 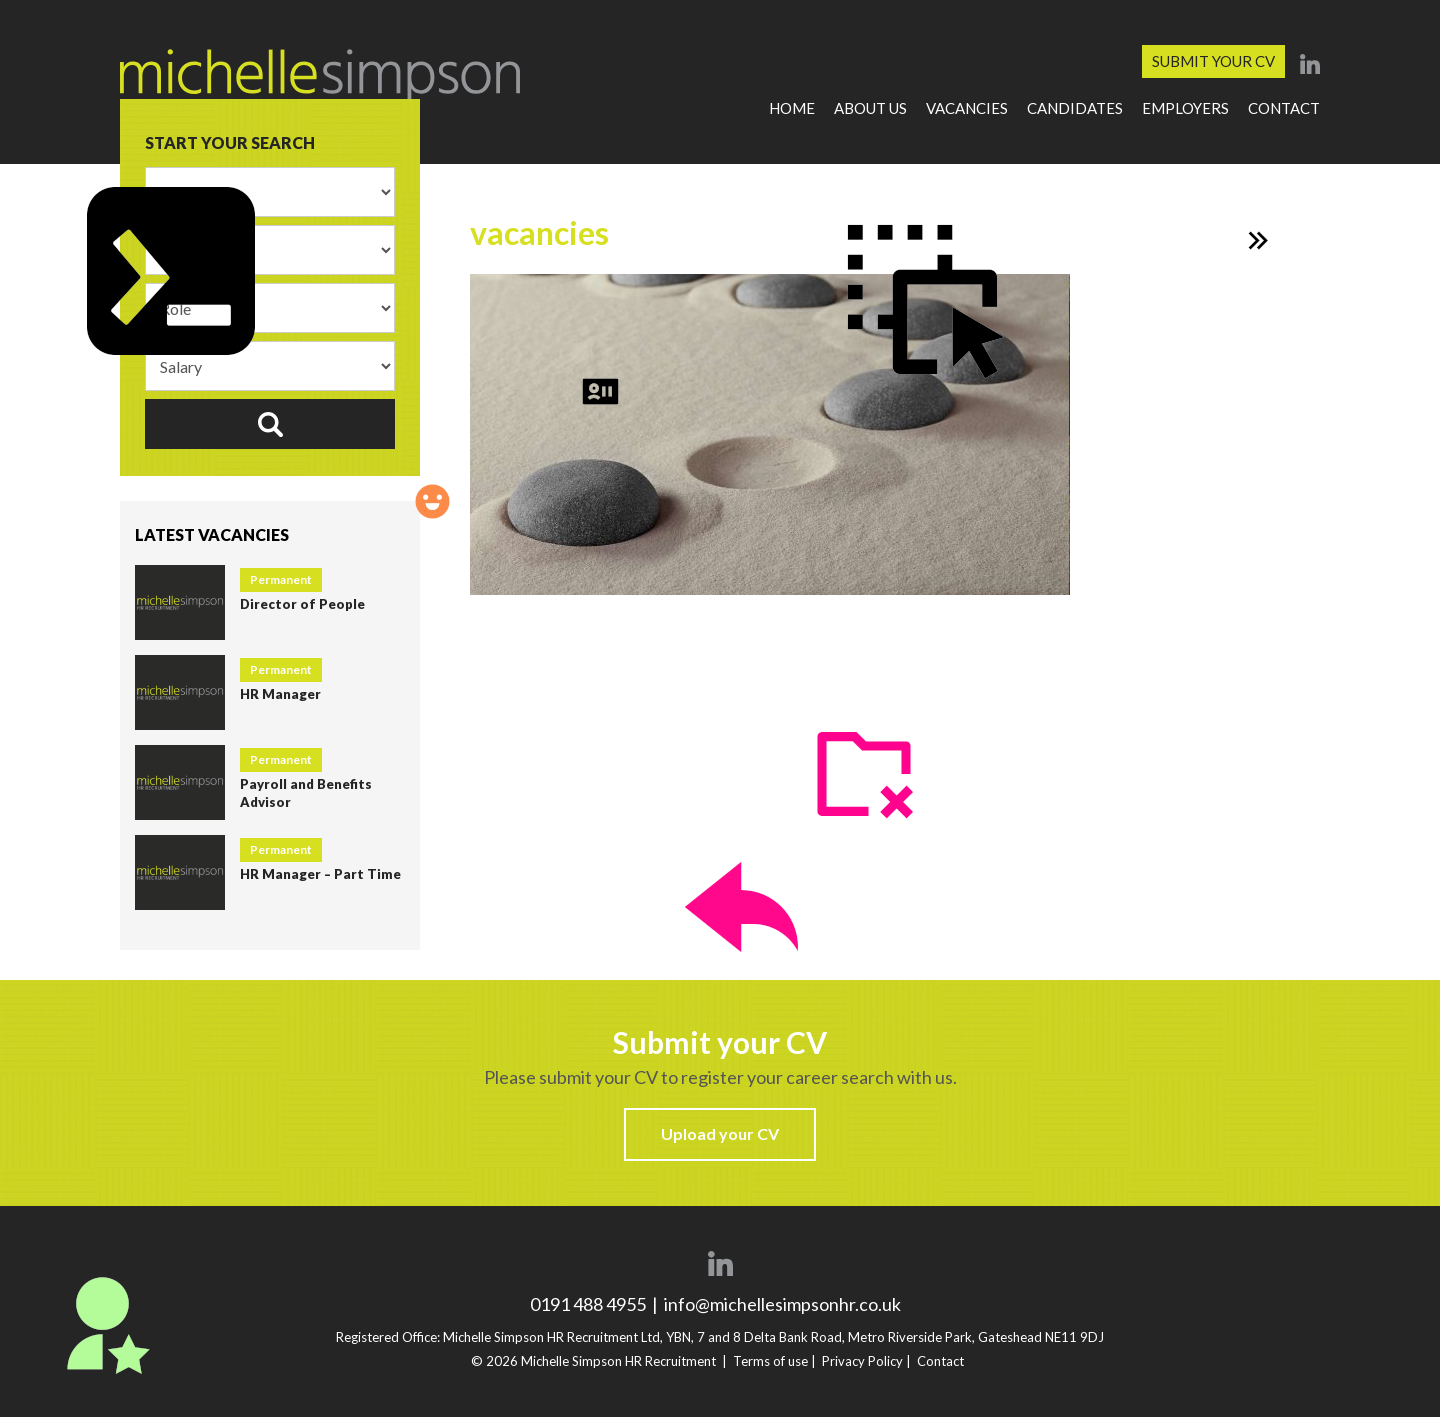 I want to click on add an emoji or reaction, so click(x=432, y=501).